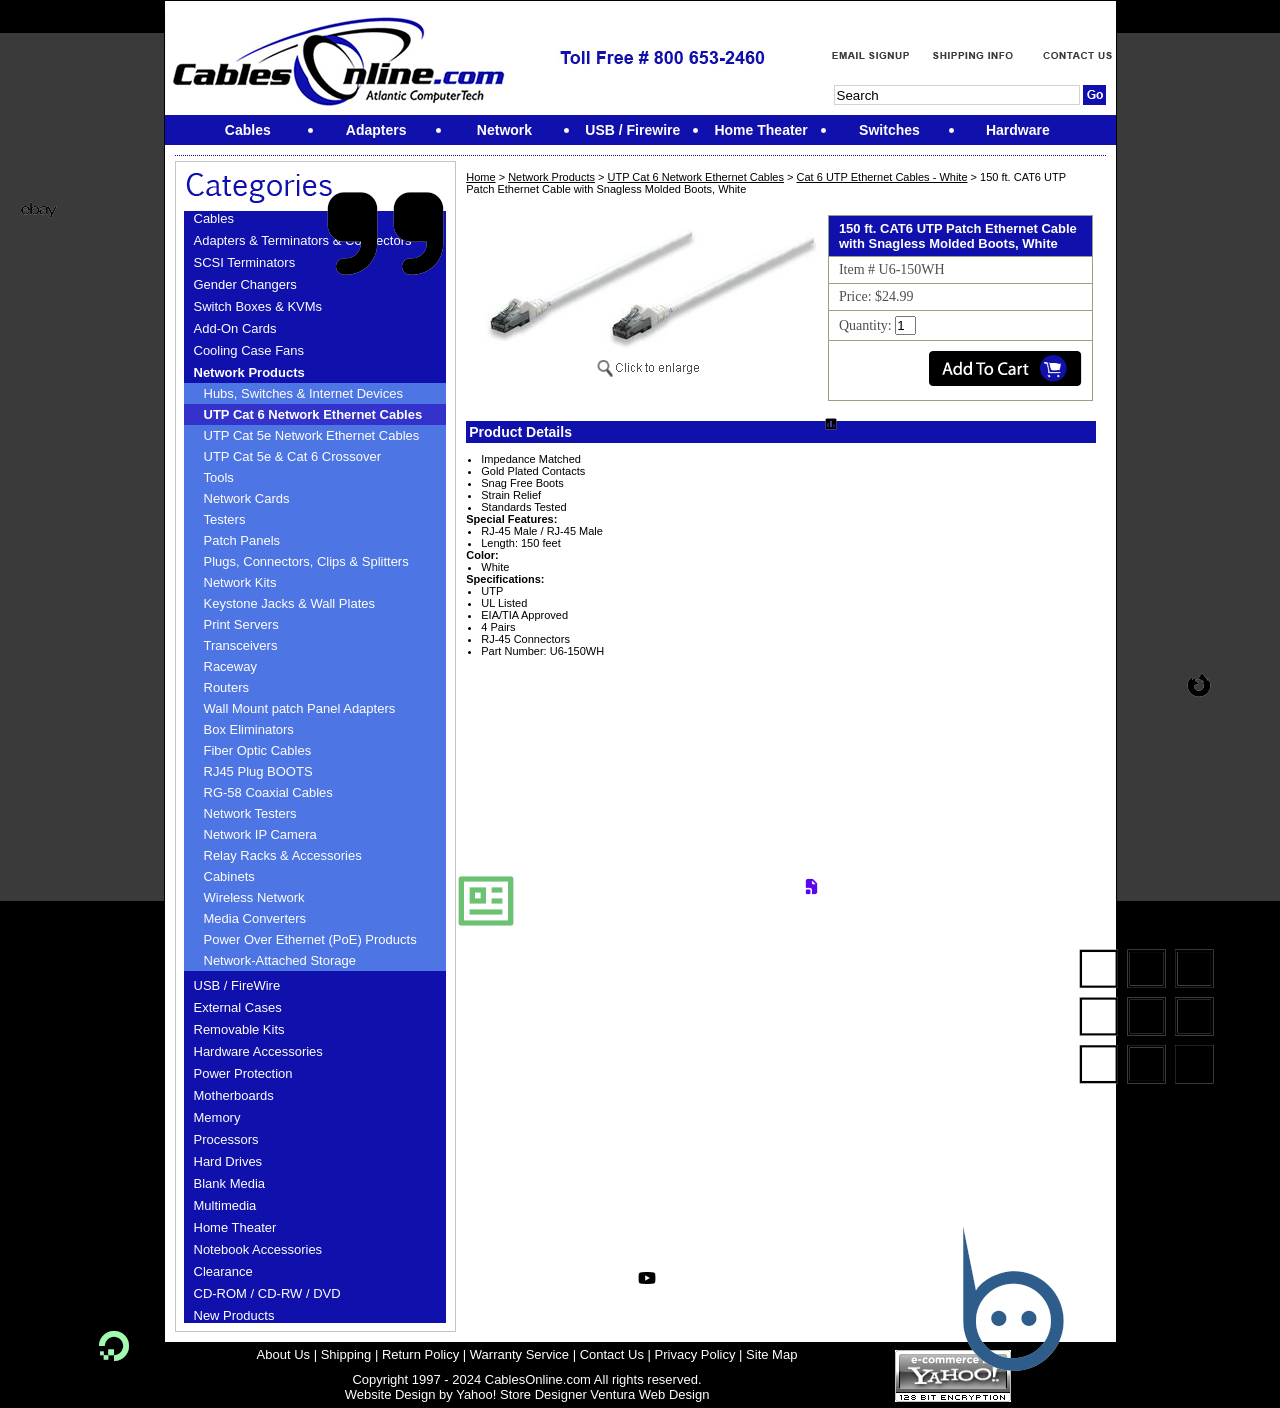  I want to click on indicates a partial or incomplete file, so click(811, 886).